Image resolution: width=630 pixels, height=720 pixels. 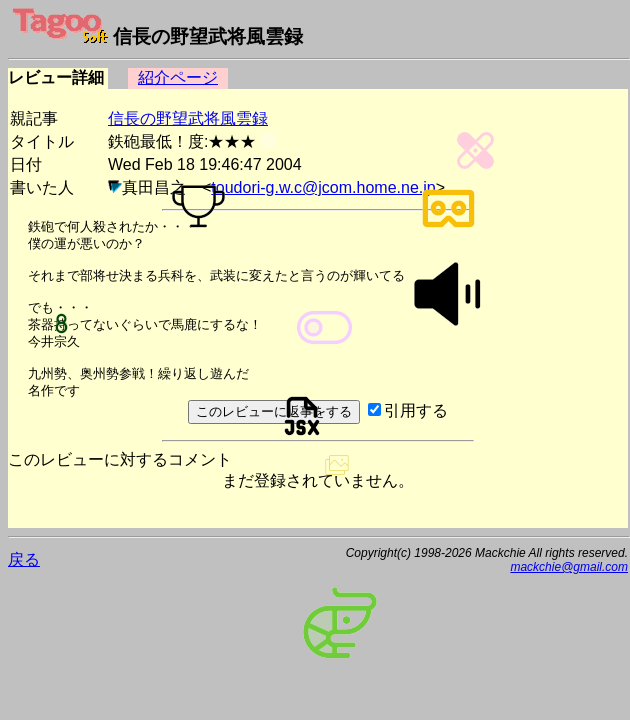 I want to click on indicates the number eight in a list or sequence, so click(x=61, y=323).